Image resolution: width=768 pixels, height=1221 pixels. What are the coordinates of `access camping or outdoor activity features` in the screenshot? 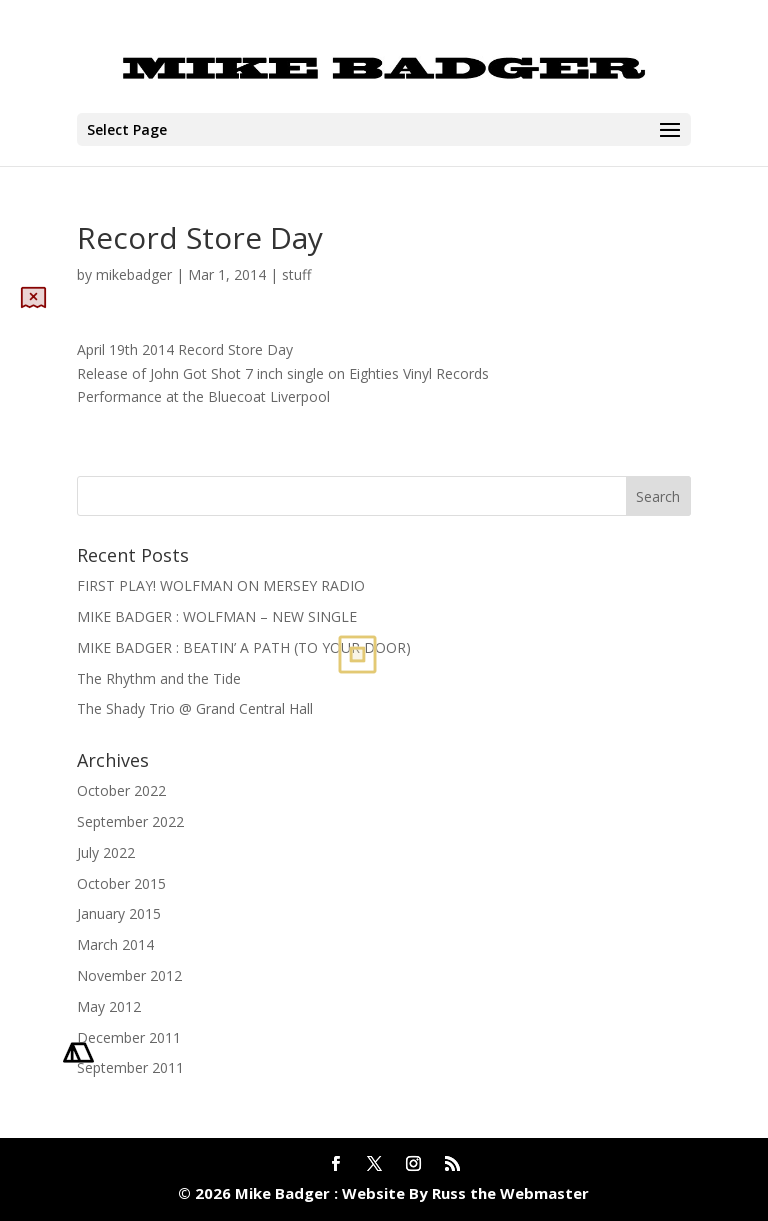 It's located at (78, 1053).